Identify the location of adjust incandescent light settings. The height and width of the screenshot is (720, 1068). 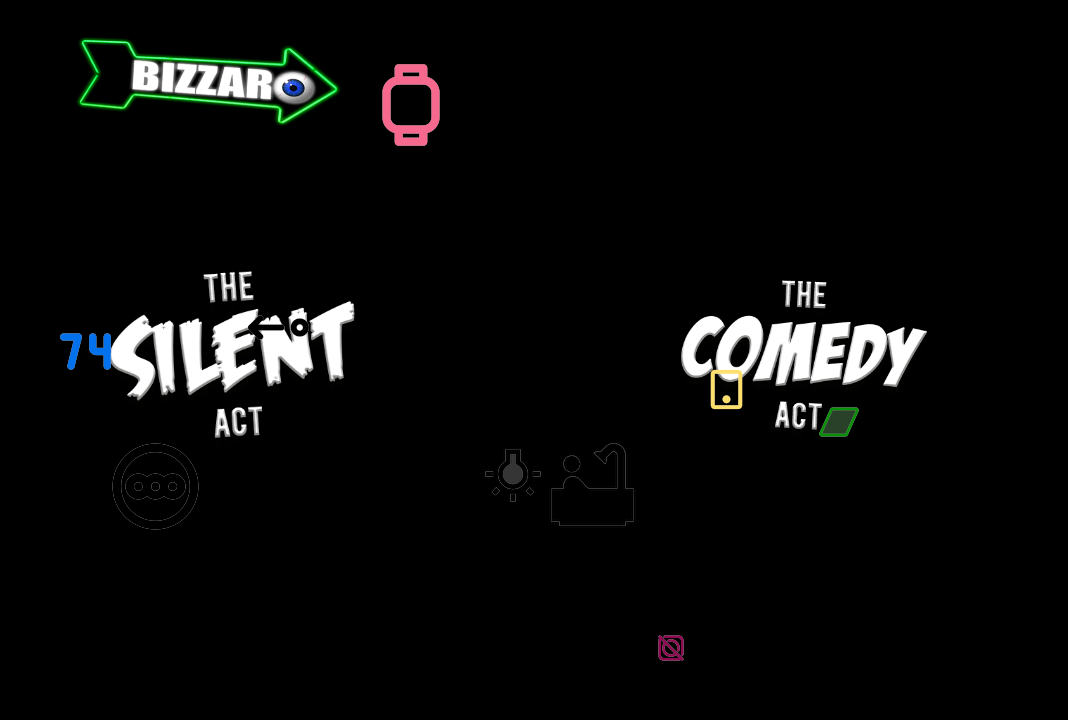
(513, 474).